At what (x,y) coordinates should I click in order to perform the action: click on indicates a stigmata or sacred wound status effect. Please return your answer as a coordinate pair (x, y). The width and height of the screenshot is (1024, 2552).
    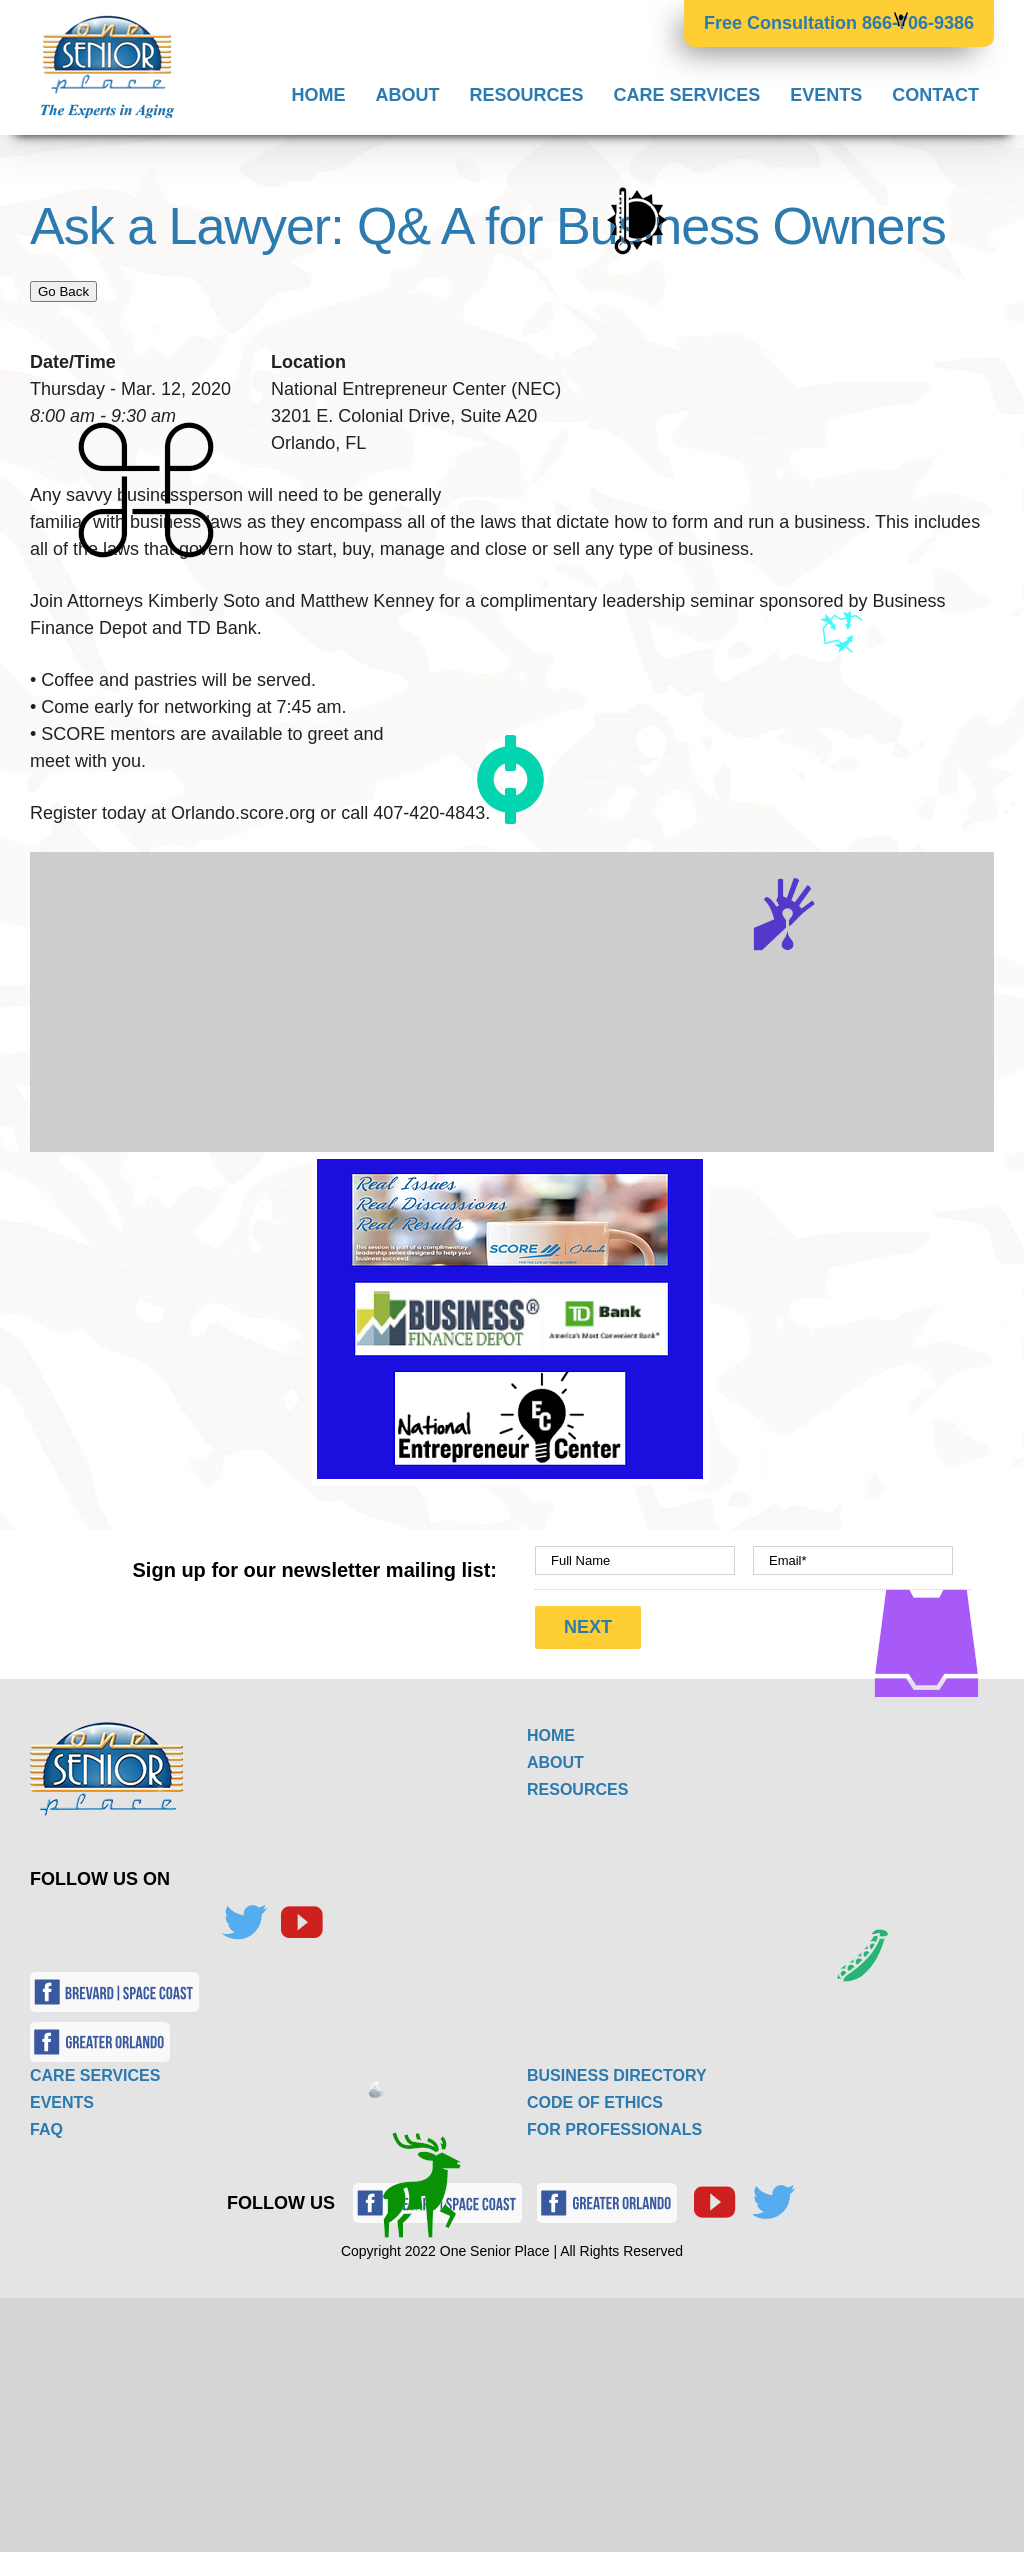
    Looking at the image, I should click on (791, 914).